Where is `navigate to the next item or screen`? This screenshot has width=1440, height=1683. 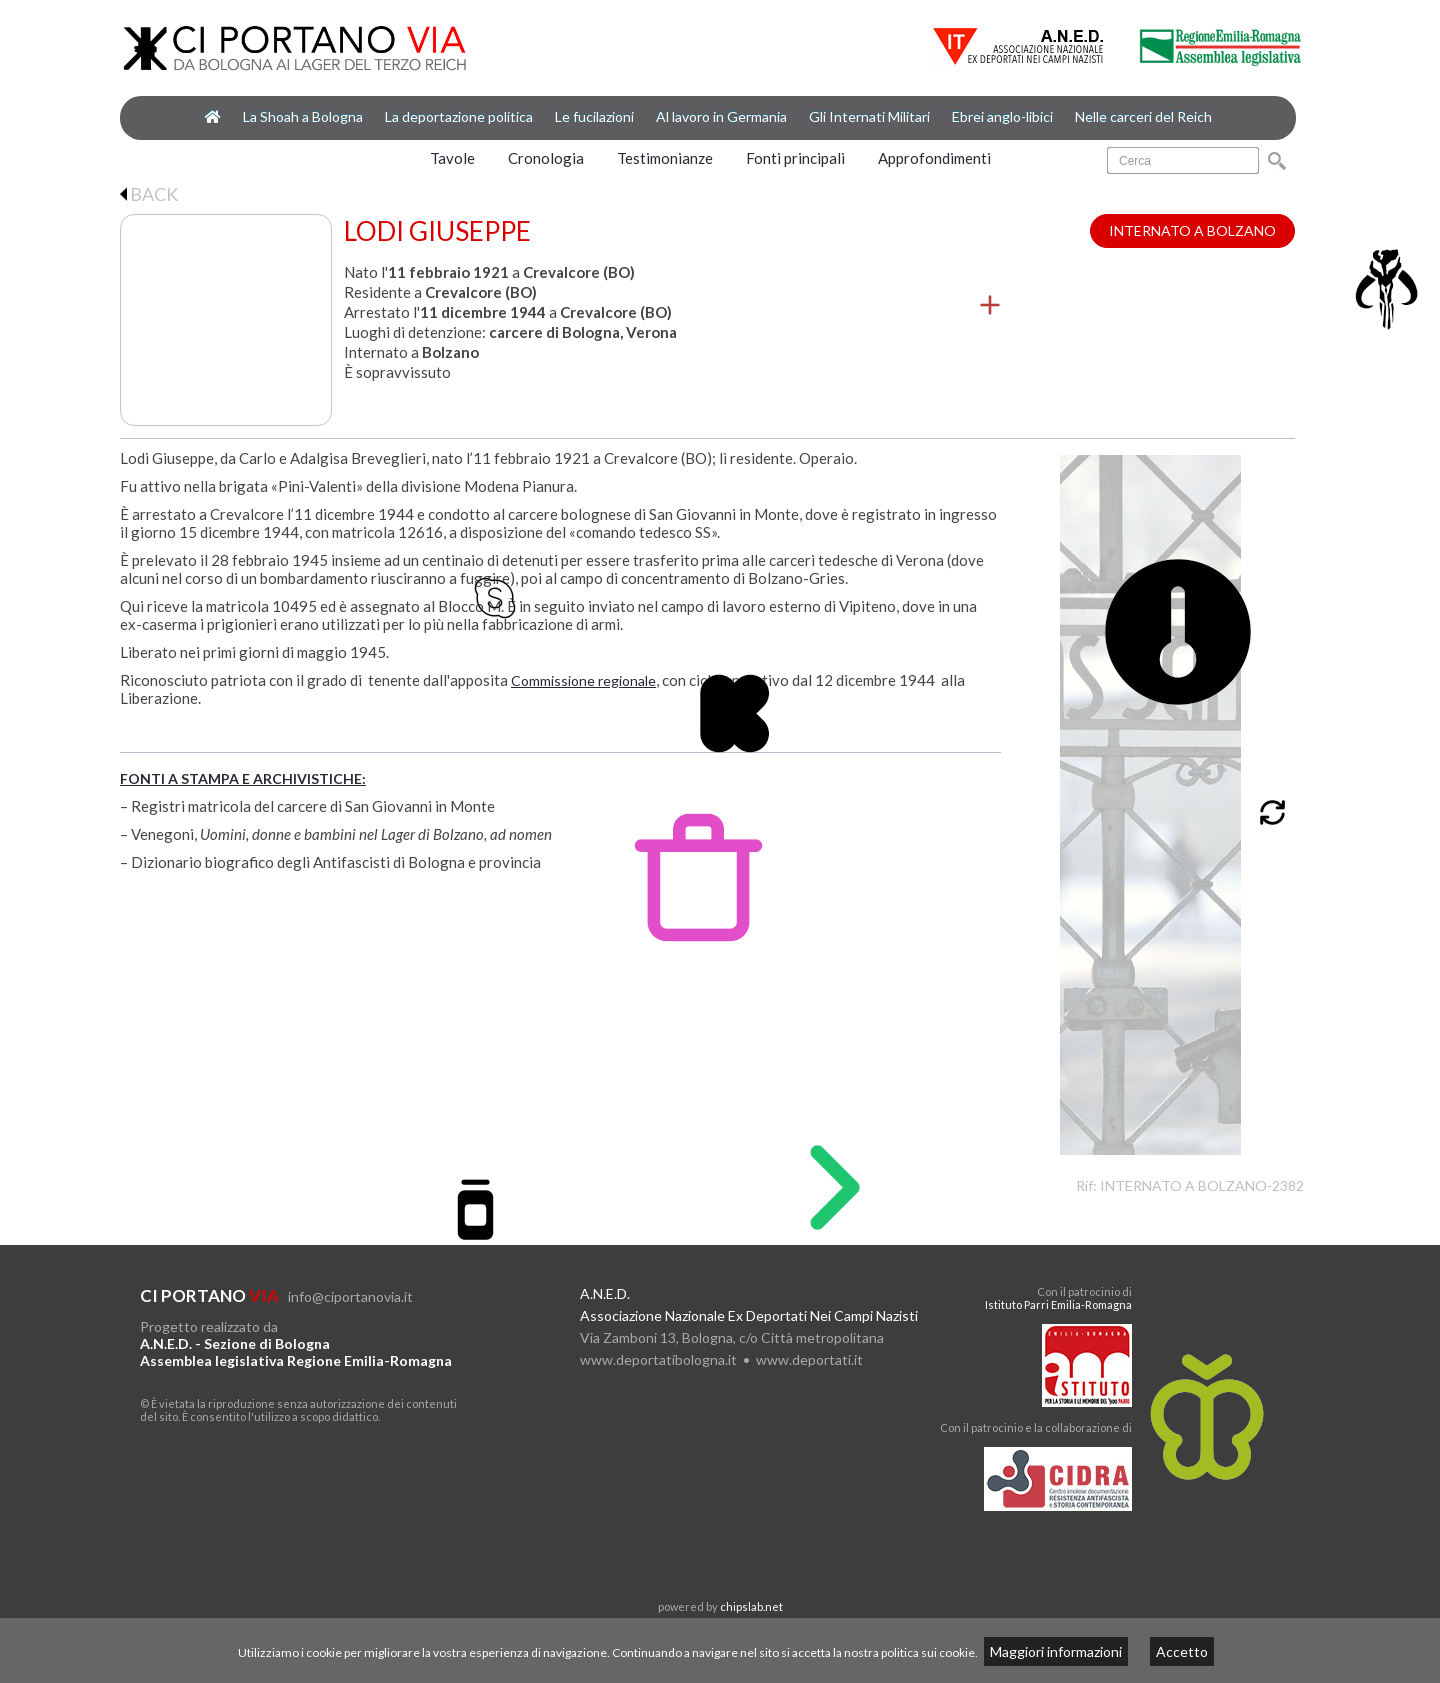
navigate to the next item or screen is located at coordinates (831, 1187).